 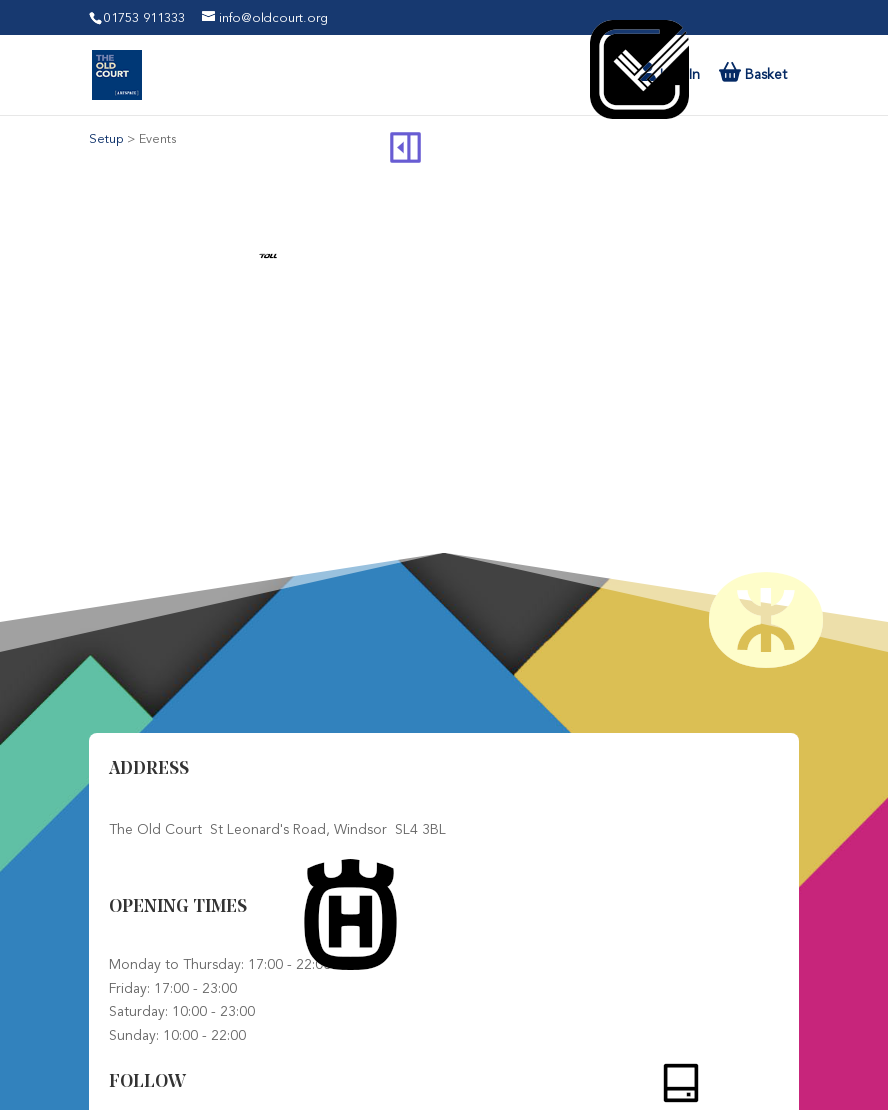 What do you see at coordinates (268, 256) in the screenshot?
I see `toll group logistics company logo` at bounding box center [268, 256].